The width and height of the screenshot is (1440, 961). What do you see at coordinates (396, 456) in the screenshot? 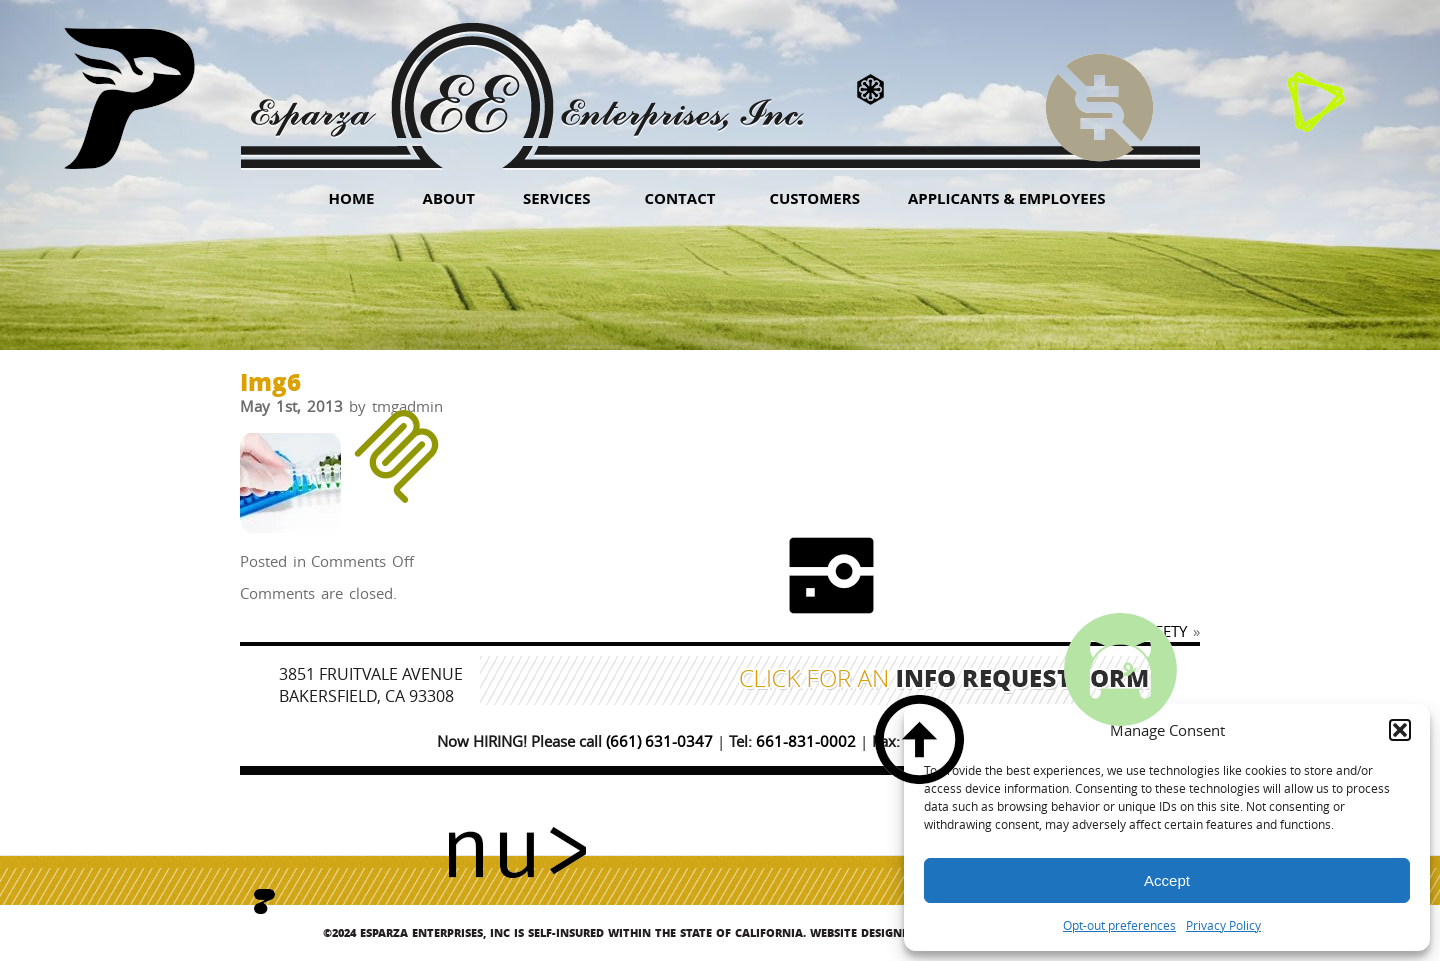
I see `model context protocol (MCP) logo` at bounding box center [396, 456].